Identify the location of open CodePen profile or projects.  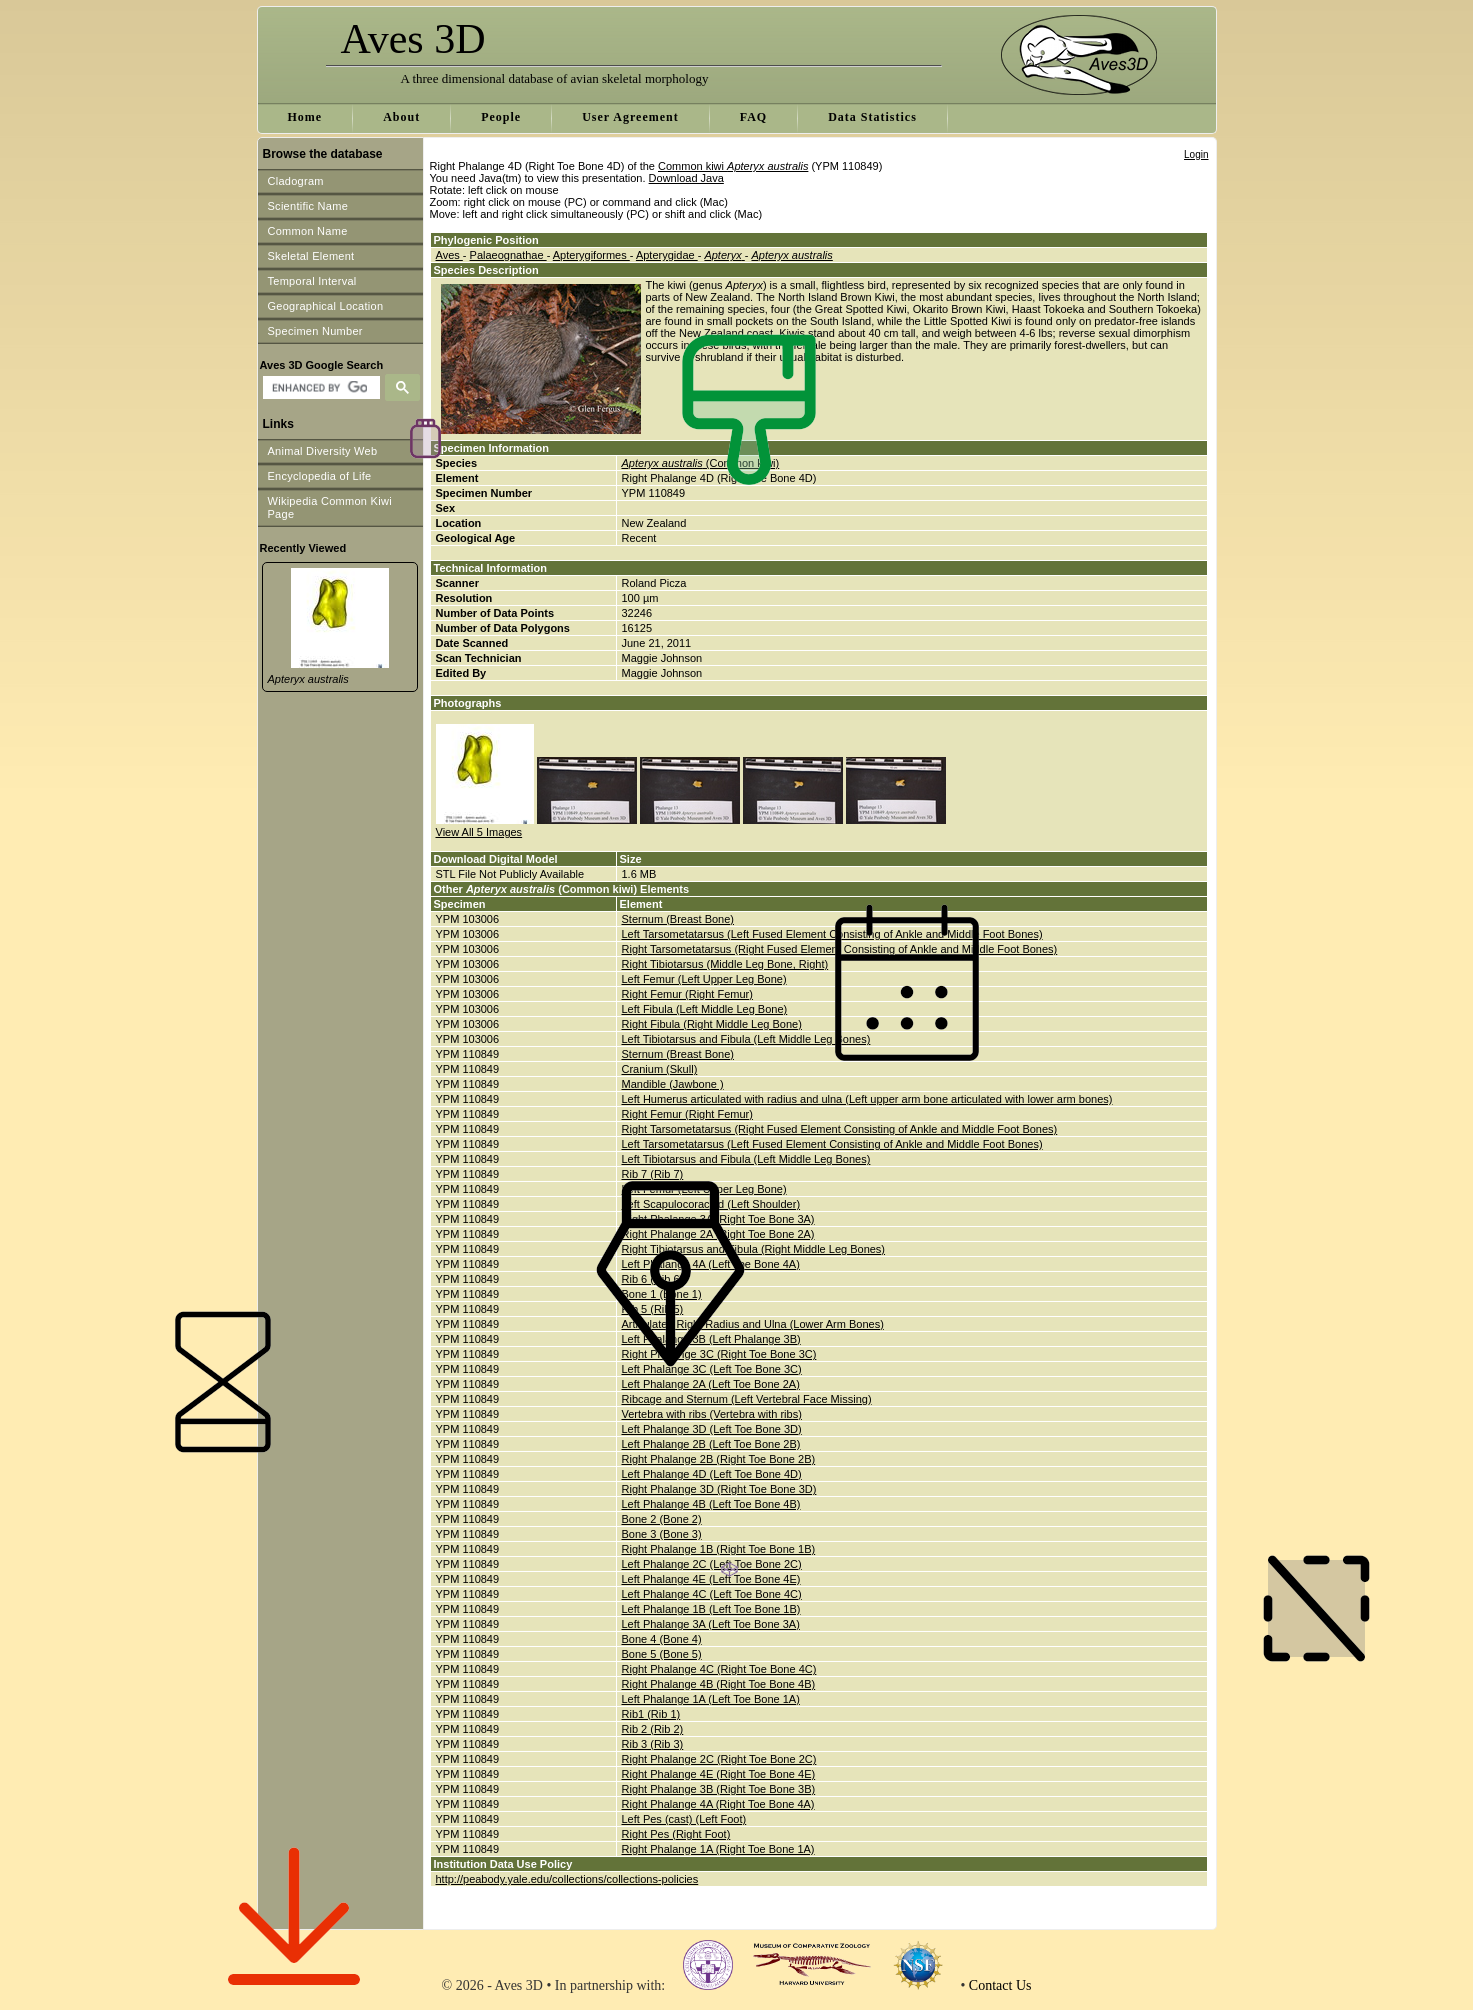
(729, 1569).